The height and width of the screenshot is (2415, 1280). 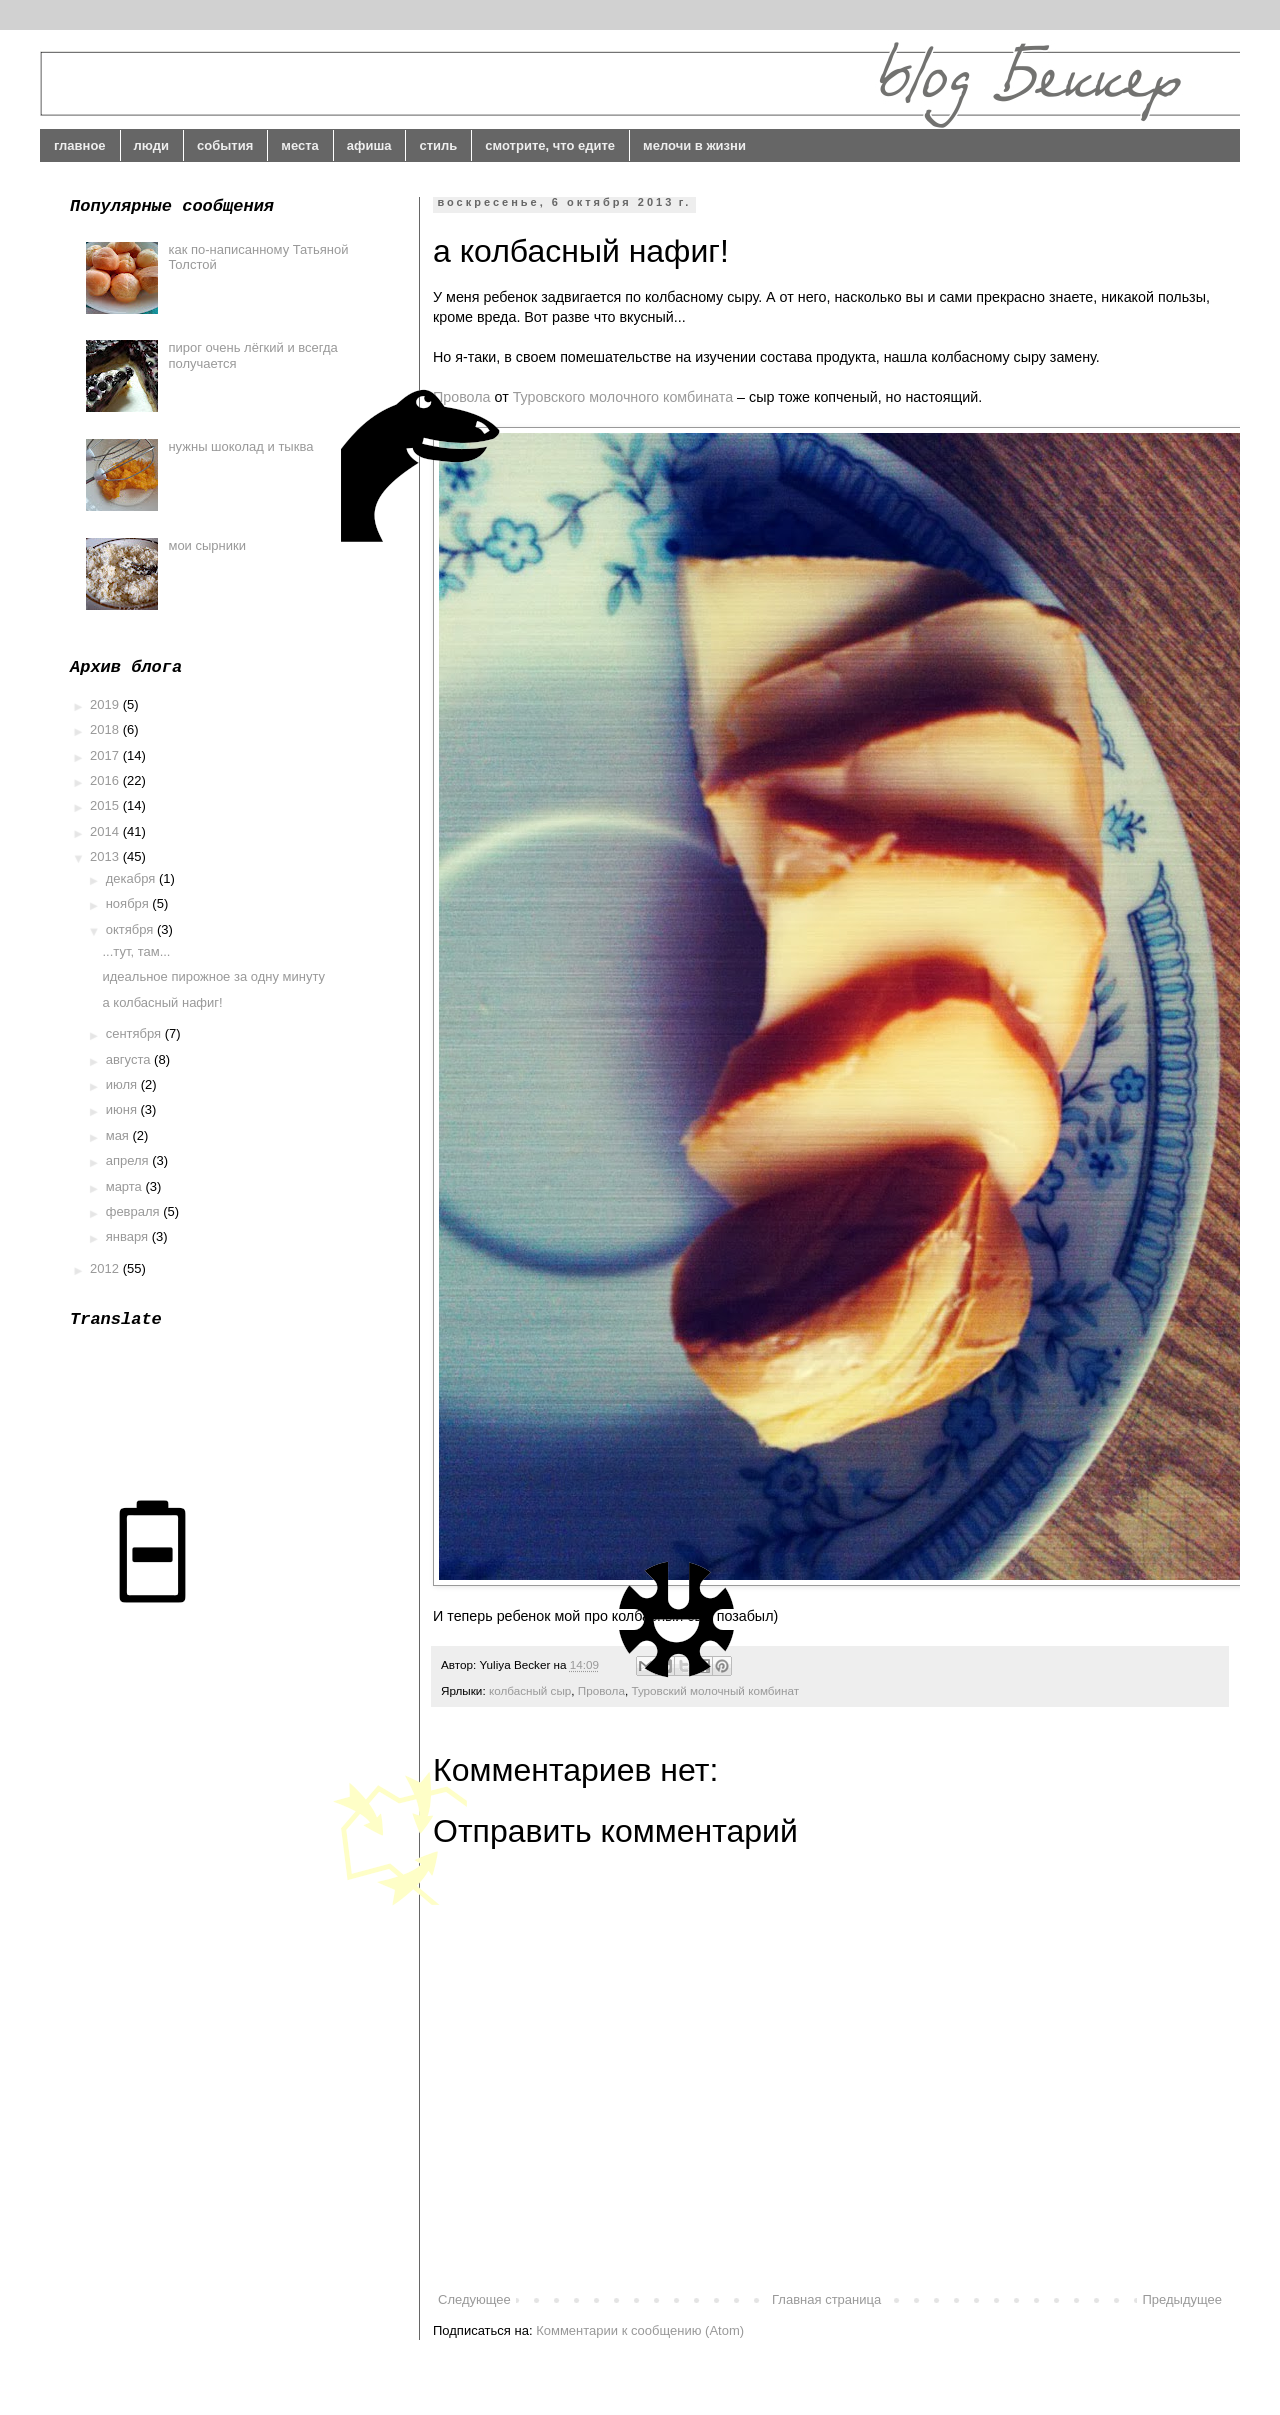 I want to click on indicates territory expansion or takeover in strategy games, so click(x=399, y=1837).